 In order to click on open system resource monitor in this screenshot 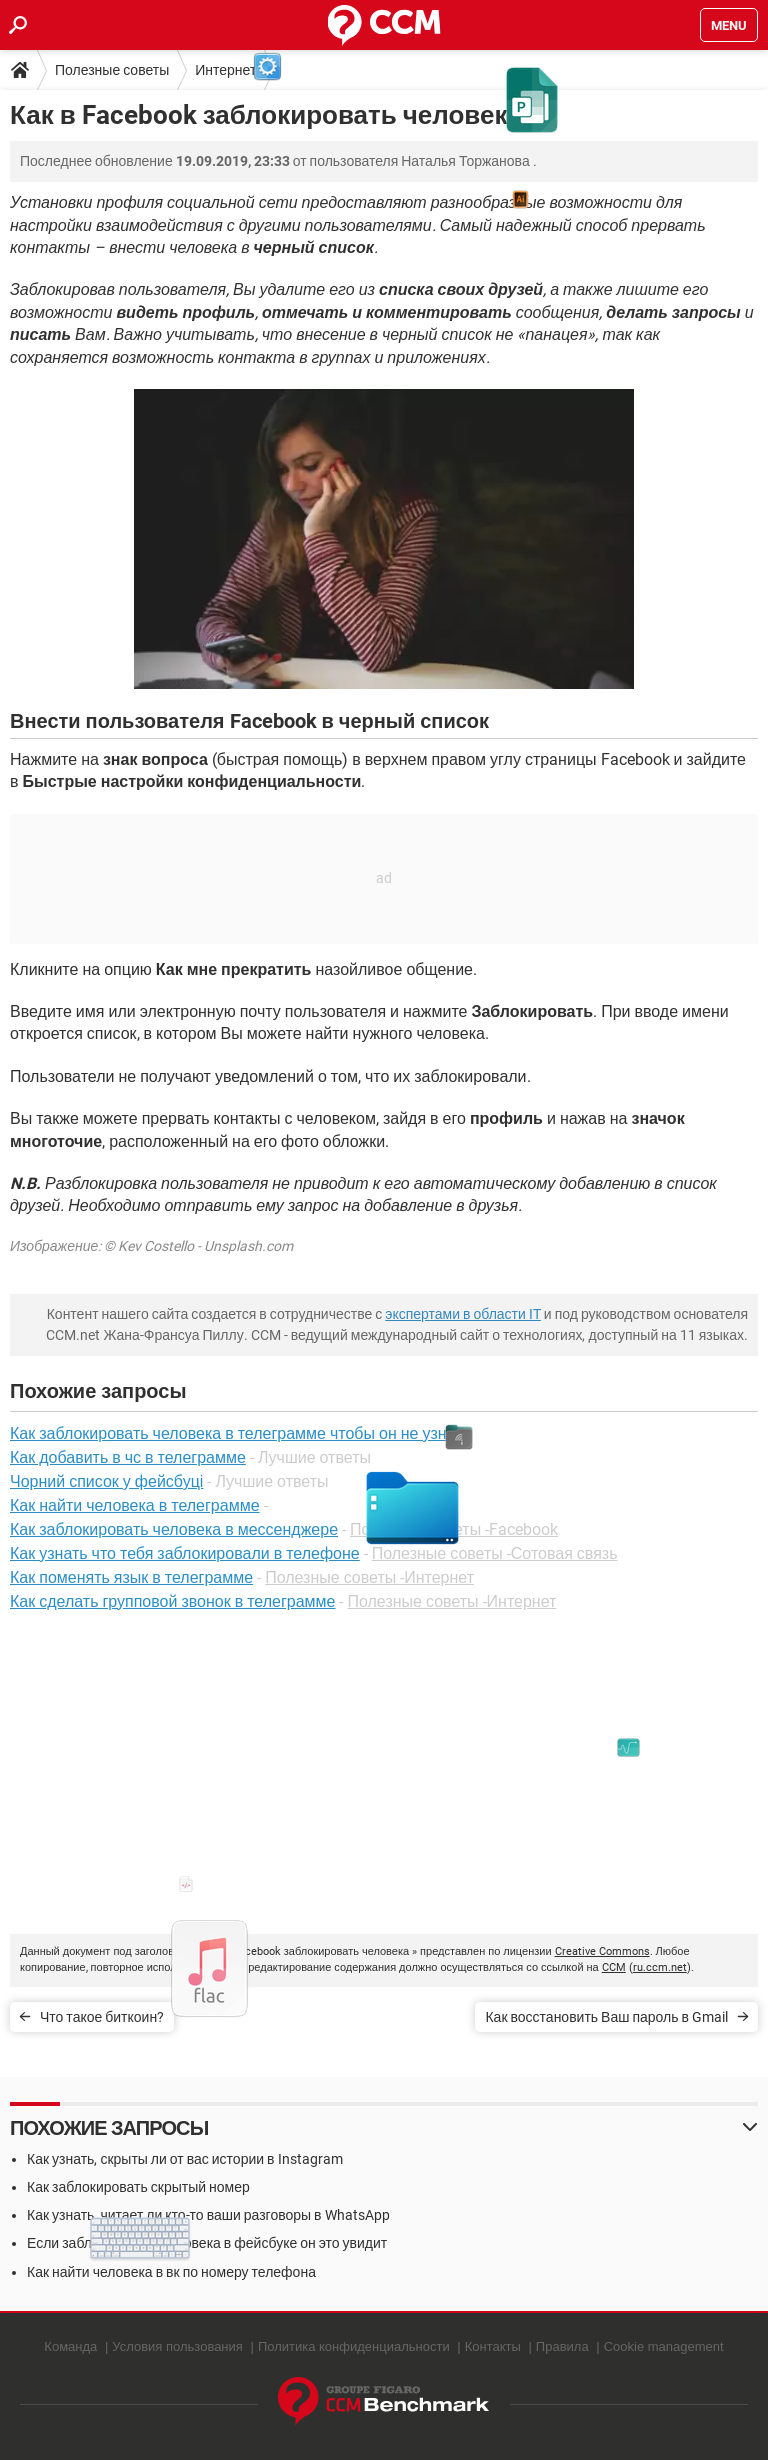, I will do `click(628, 1747)`.